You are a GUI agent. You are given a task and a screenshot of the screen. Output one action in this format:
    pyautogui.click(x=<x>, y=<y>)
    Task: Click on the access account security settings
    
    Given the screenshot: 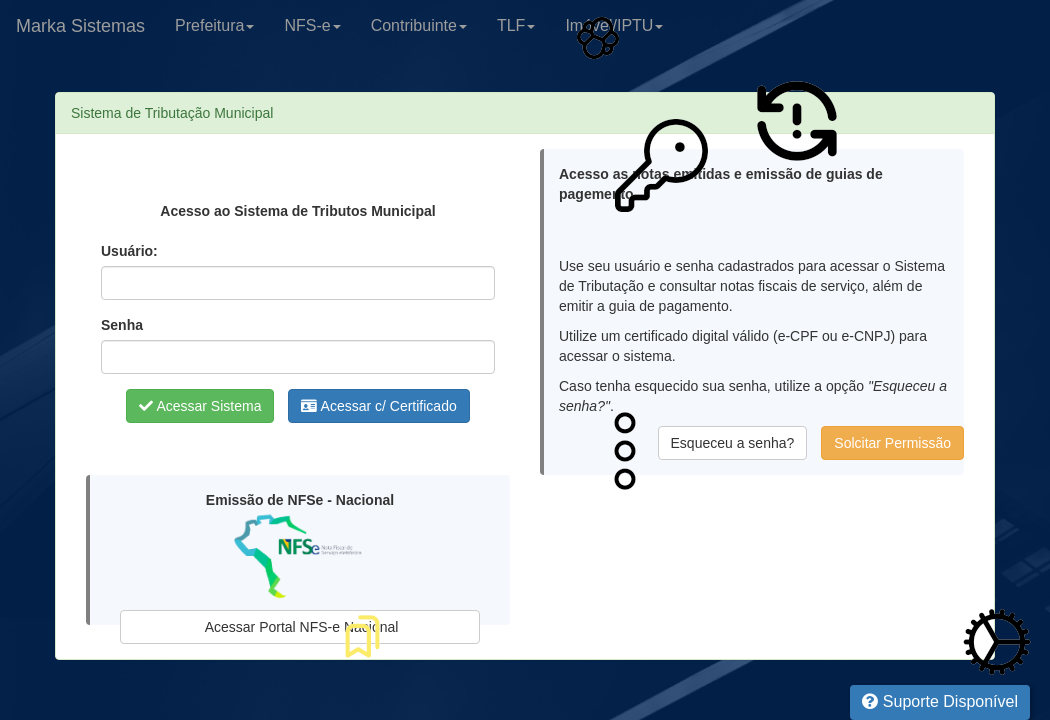 What is the action you would take?
    pyautogui.click(x=661, y=165)
    